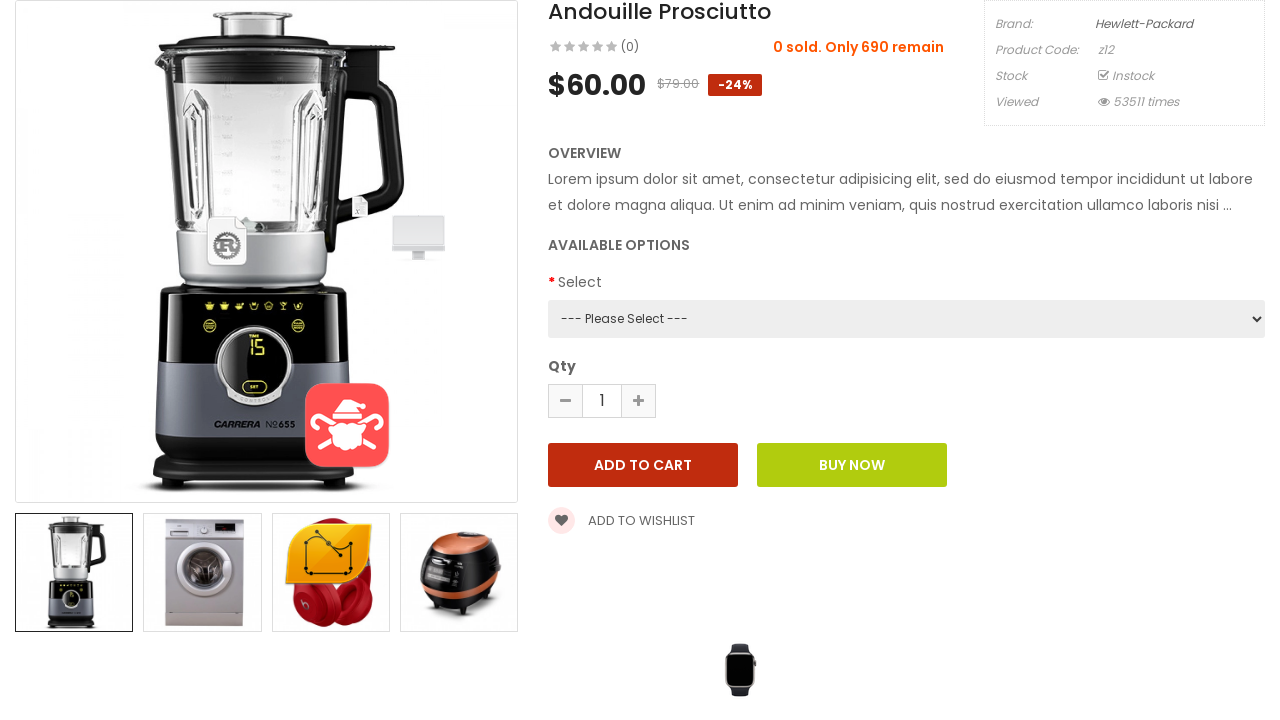 The height and width of the screenshot is (720, 1280). Describe the element at coordinates (360, 207) in the screenshot. I see `xournal++ document file` at that location.